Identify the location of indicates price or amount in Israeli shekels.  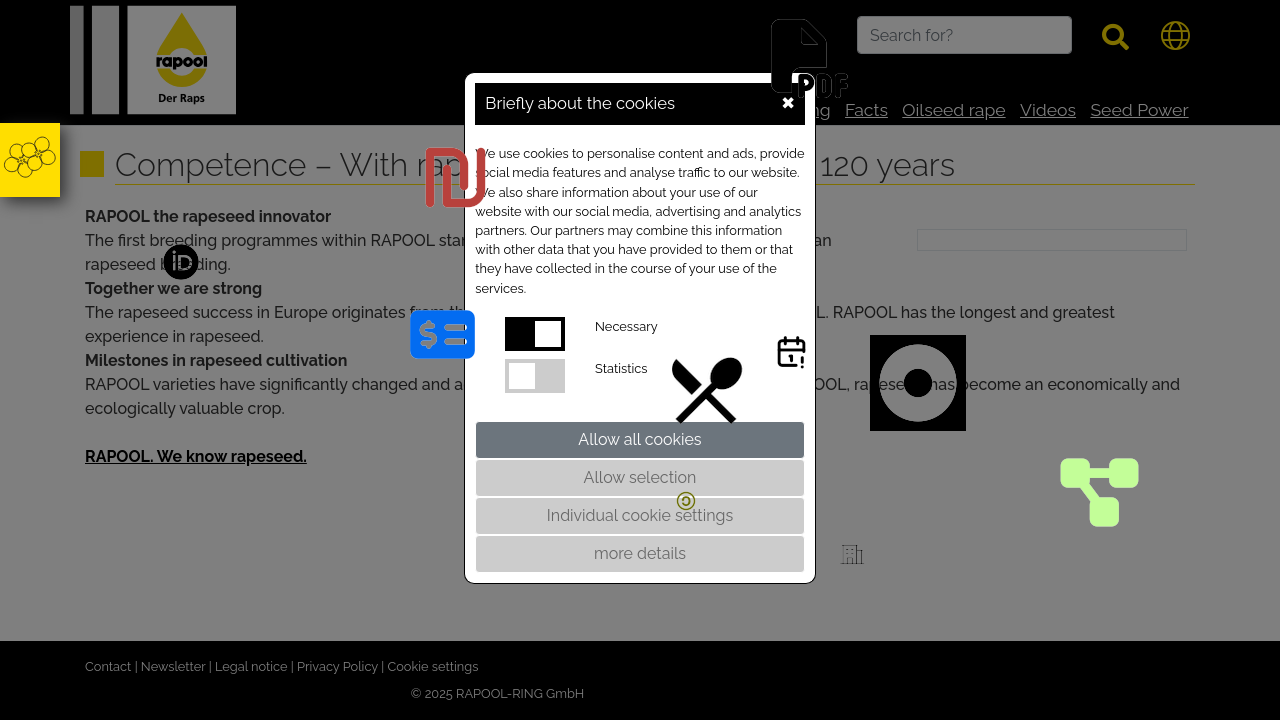
(455, 177).